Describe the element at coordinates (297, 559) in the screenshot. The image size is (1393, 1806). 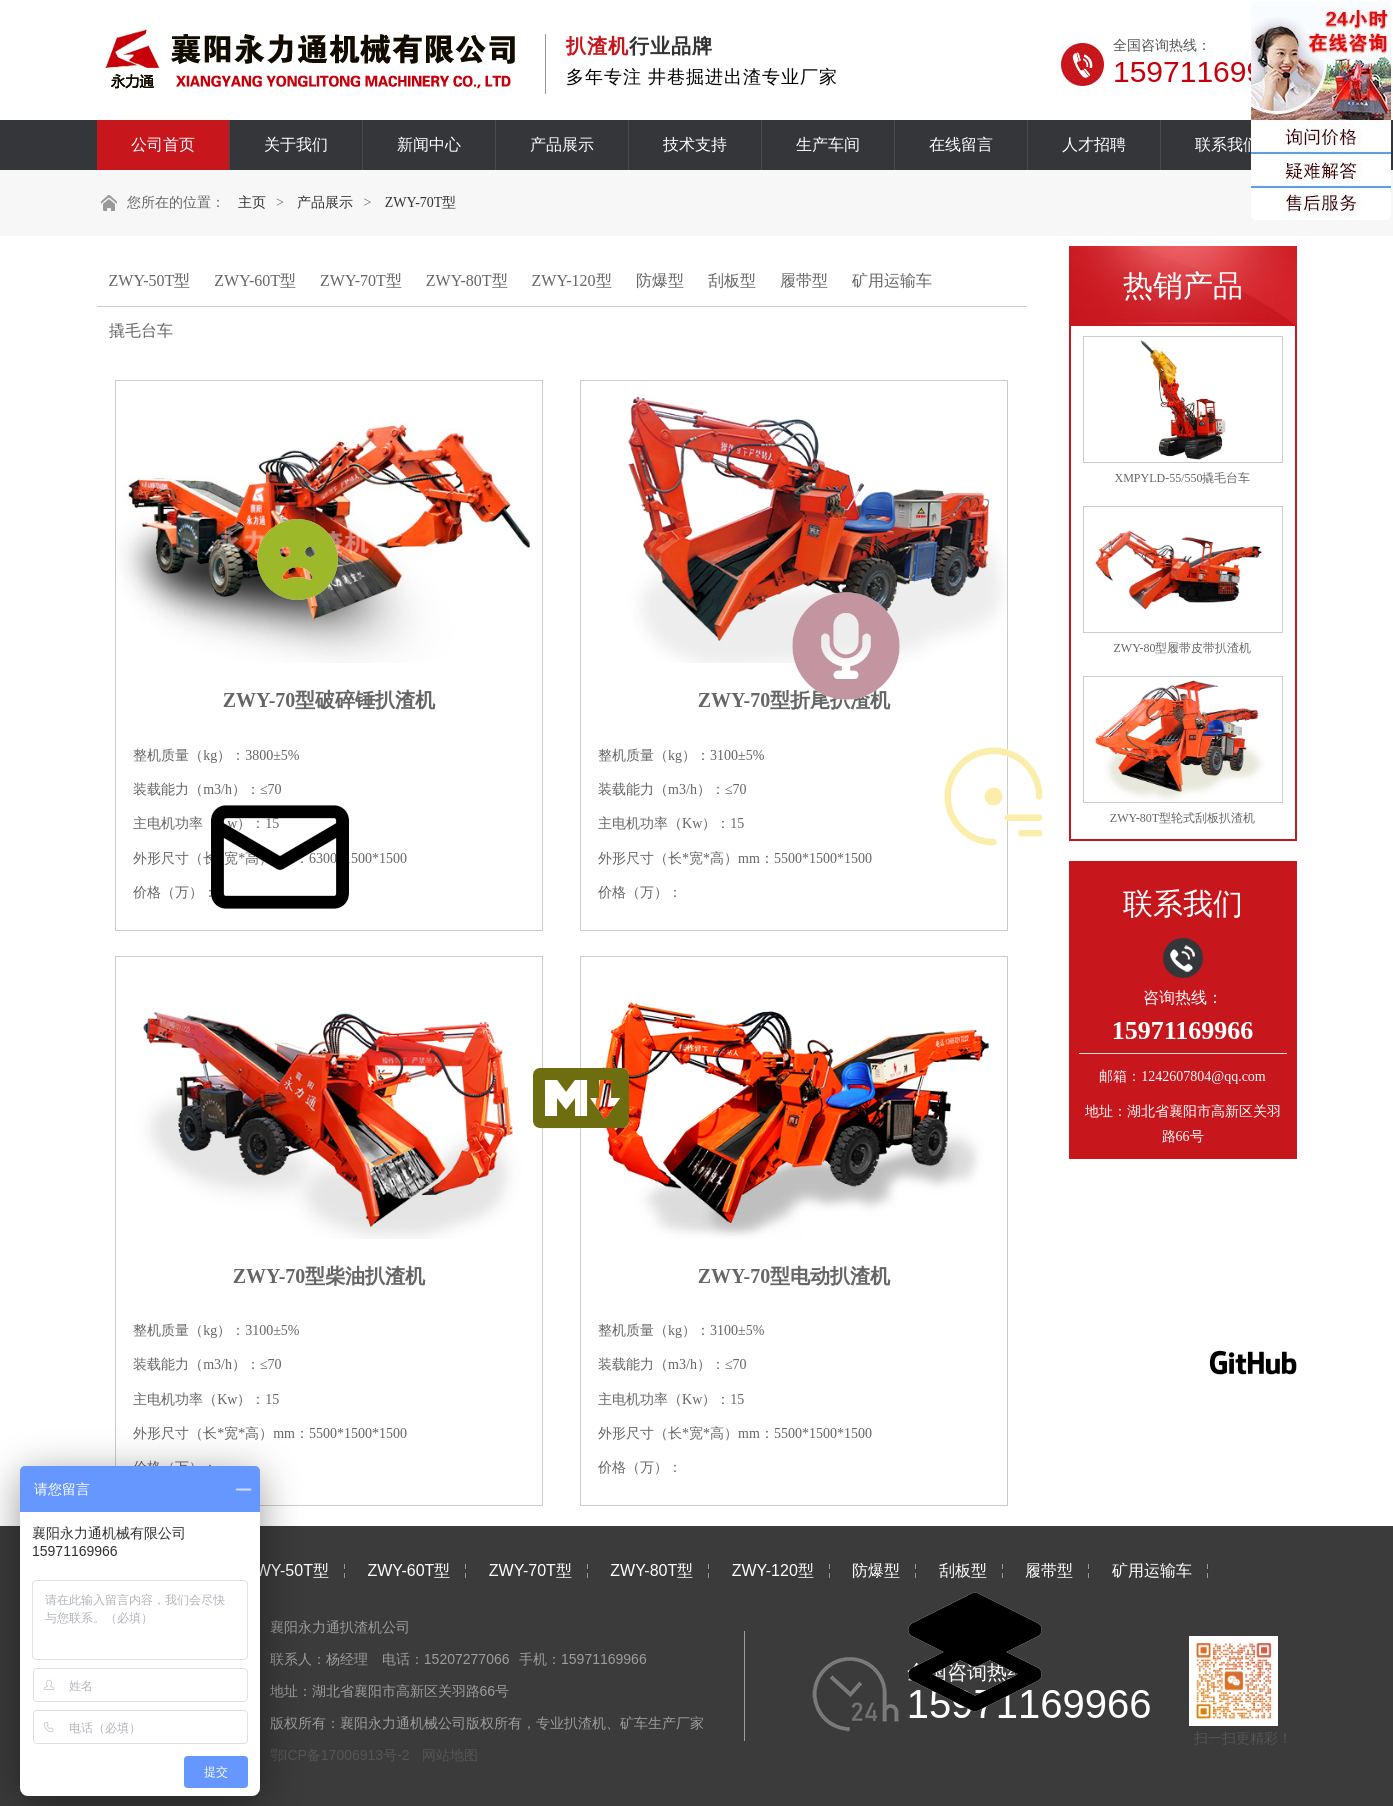
I see `submit negative feedback or rating` at that location.